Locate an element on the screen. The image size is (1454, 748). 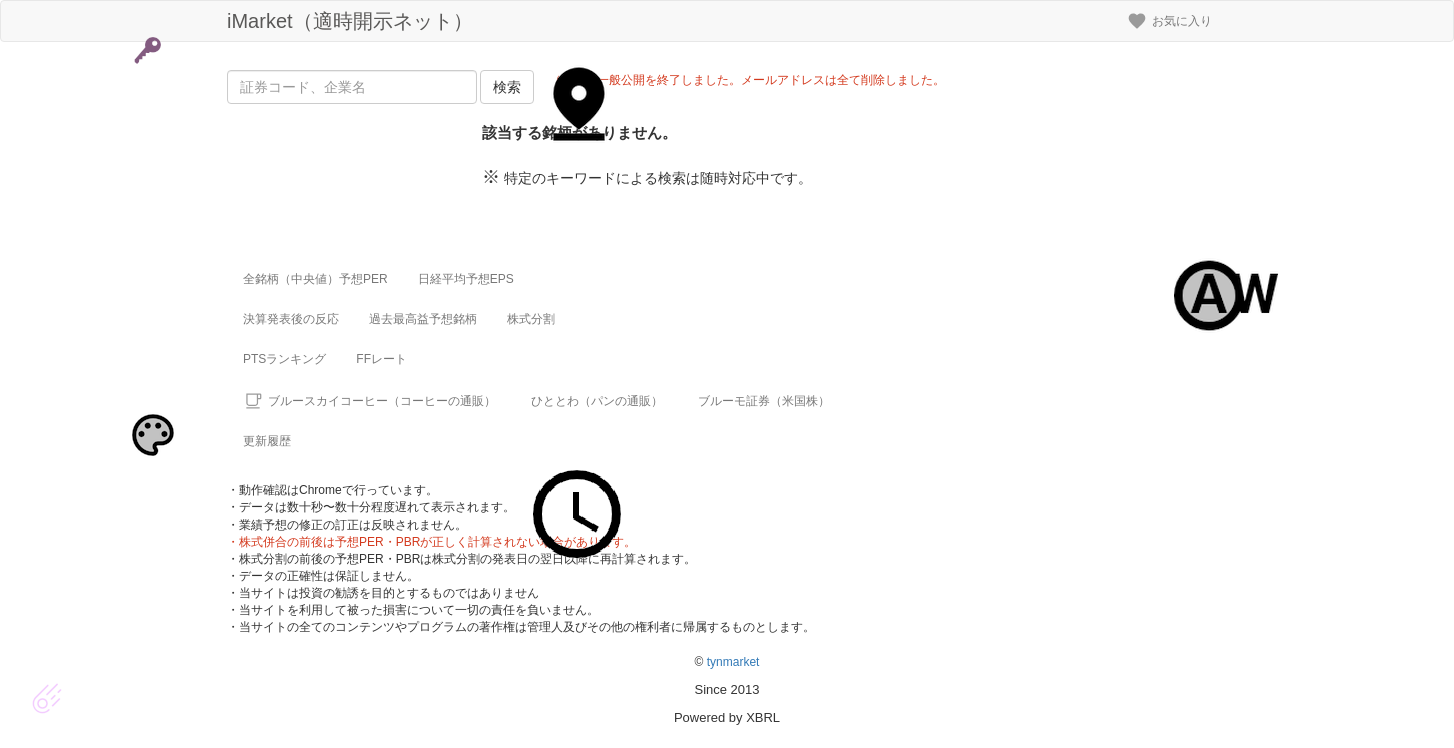
access color or theme customization options is located at coordinates (153, 435).